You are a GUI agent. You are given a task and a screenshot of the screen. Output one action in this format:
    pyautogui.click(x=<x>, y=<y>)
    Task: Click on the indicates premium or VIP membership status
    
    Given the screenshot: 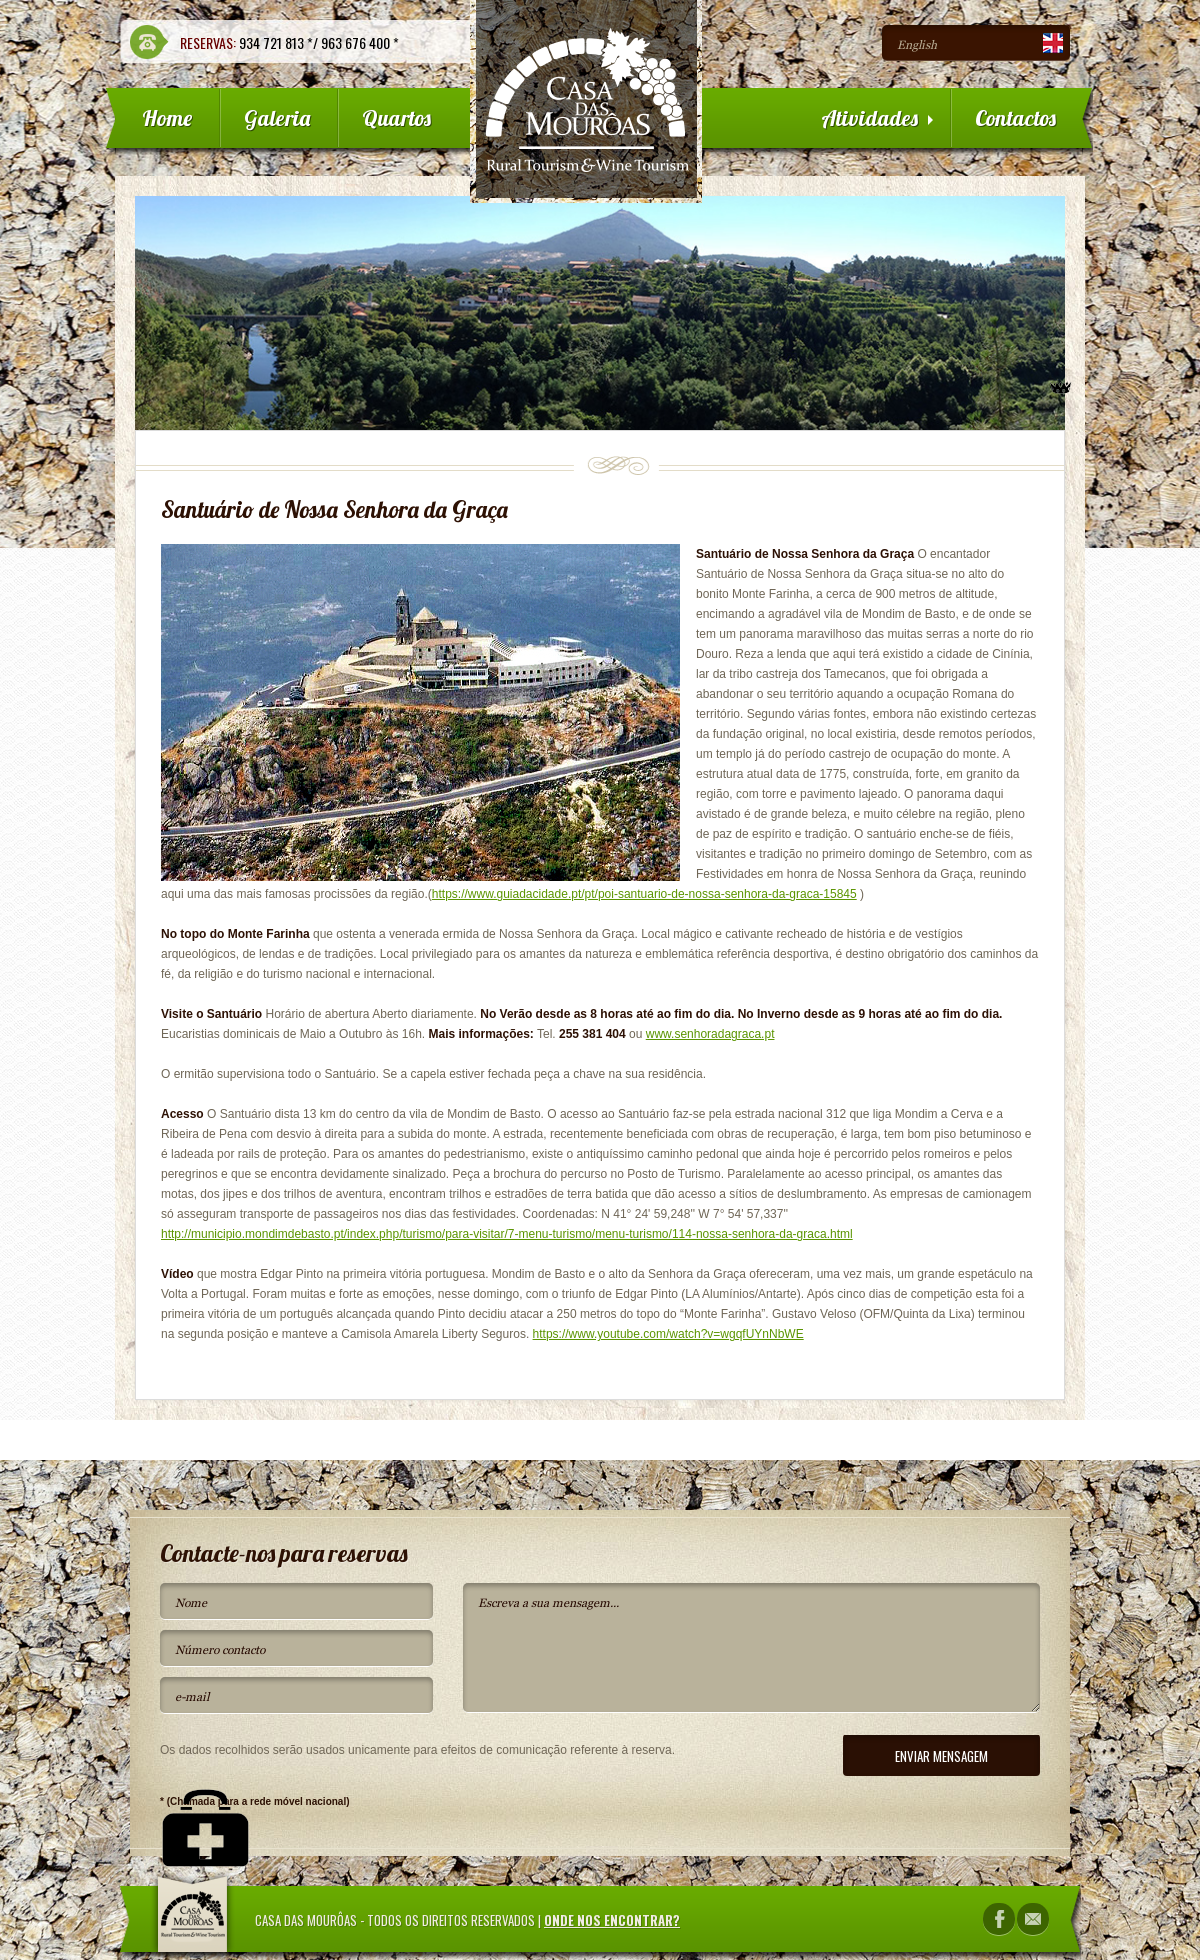 What is the action you would take?
    pyautogui.click(x=1060, y=387)
    